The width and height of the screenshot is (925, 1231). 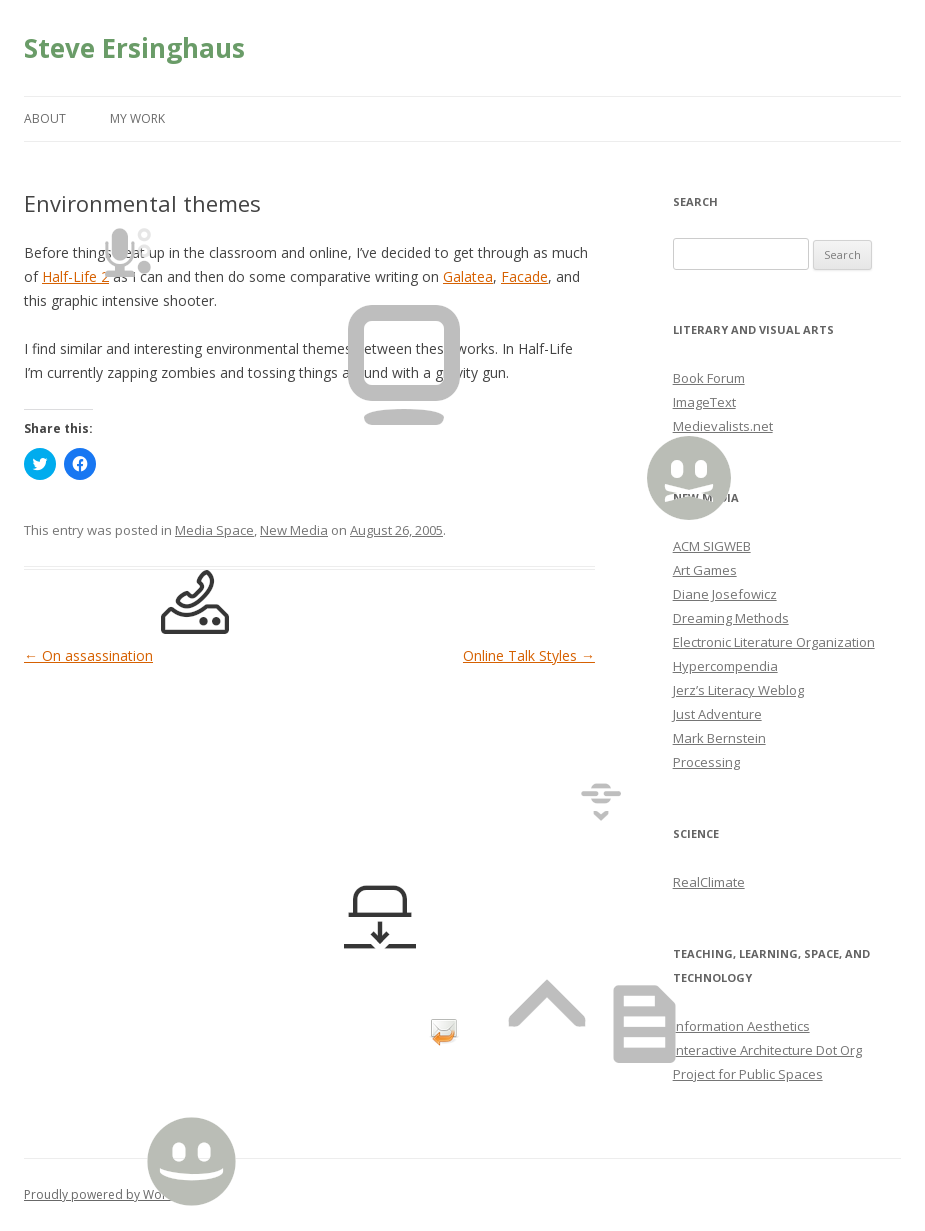 I want to click on indicates microphone input level is set to low, so click(x=128, y=251).